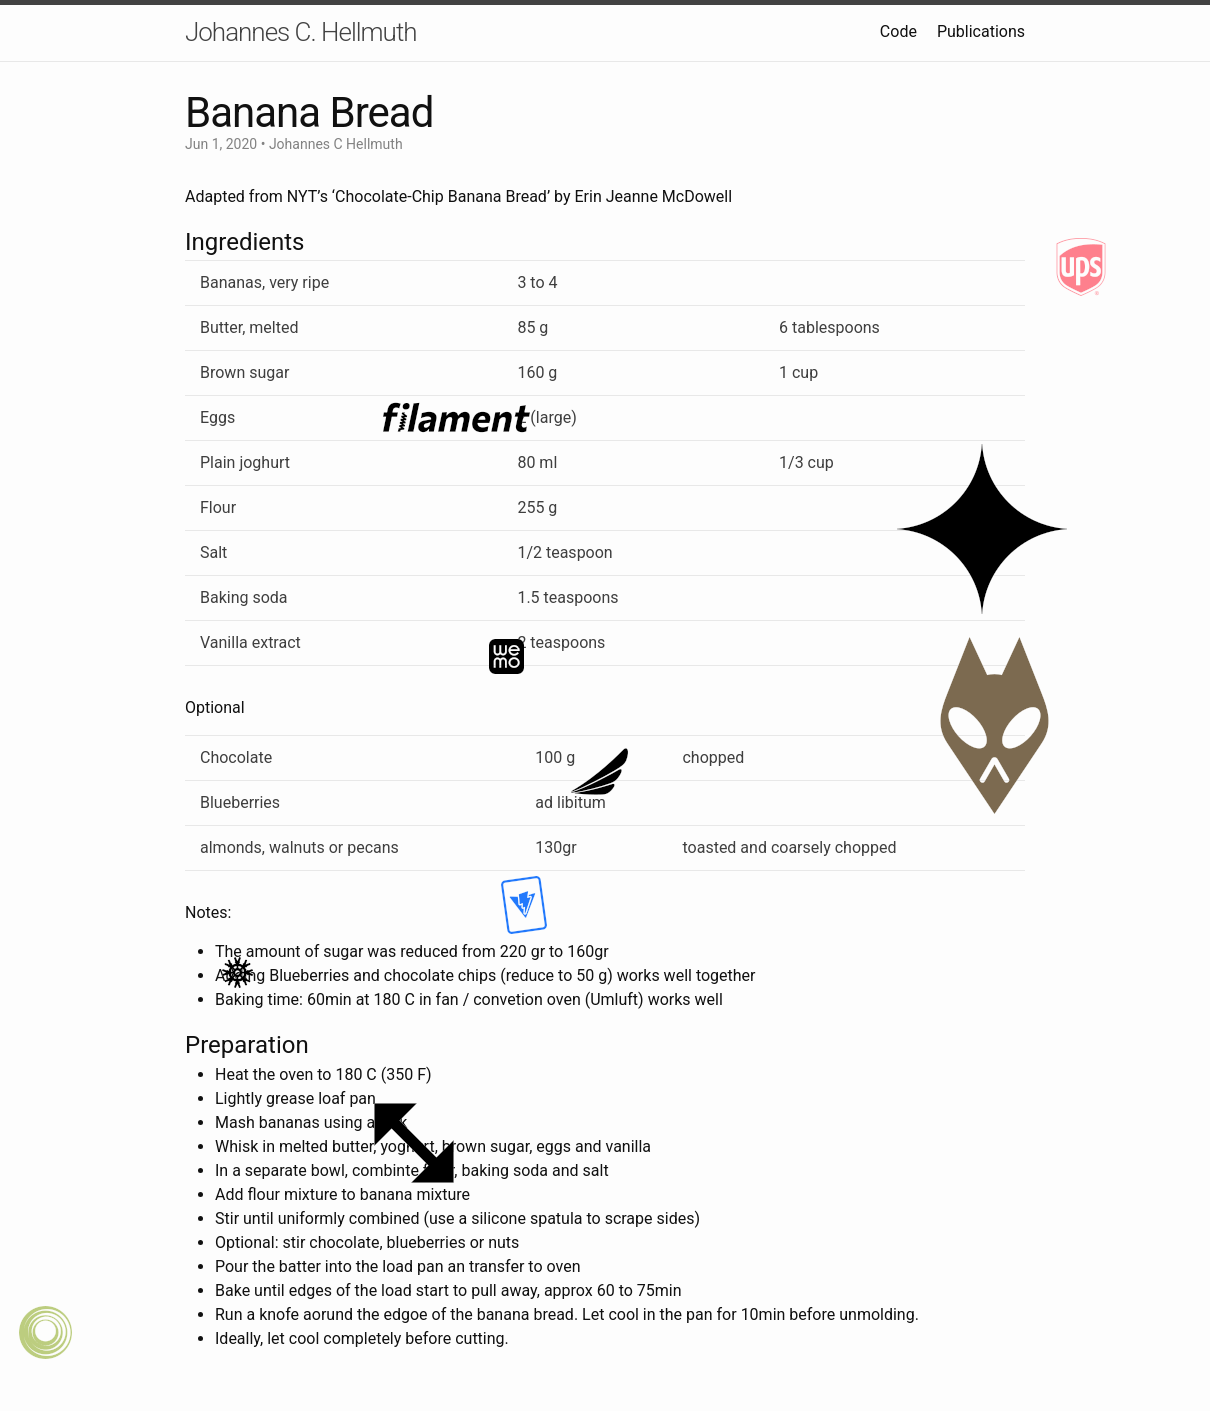 The image size is (1210, 1411). What do you see at coordinates (237, 972) in the screenshot?
I see `knex.js database query builder` at bounding box center [237, 972].